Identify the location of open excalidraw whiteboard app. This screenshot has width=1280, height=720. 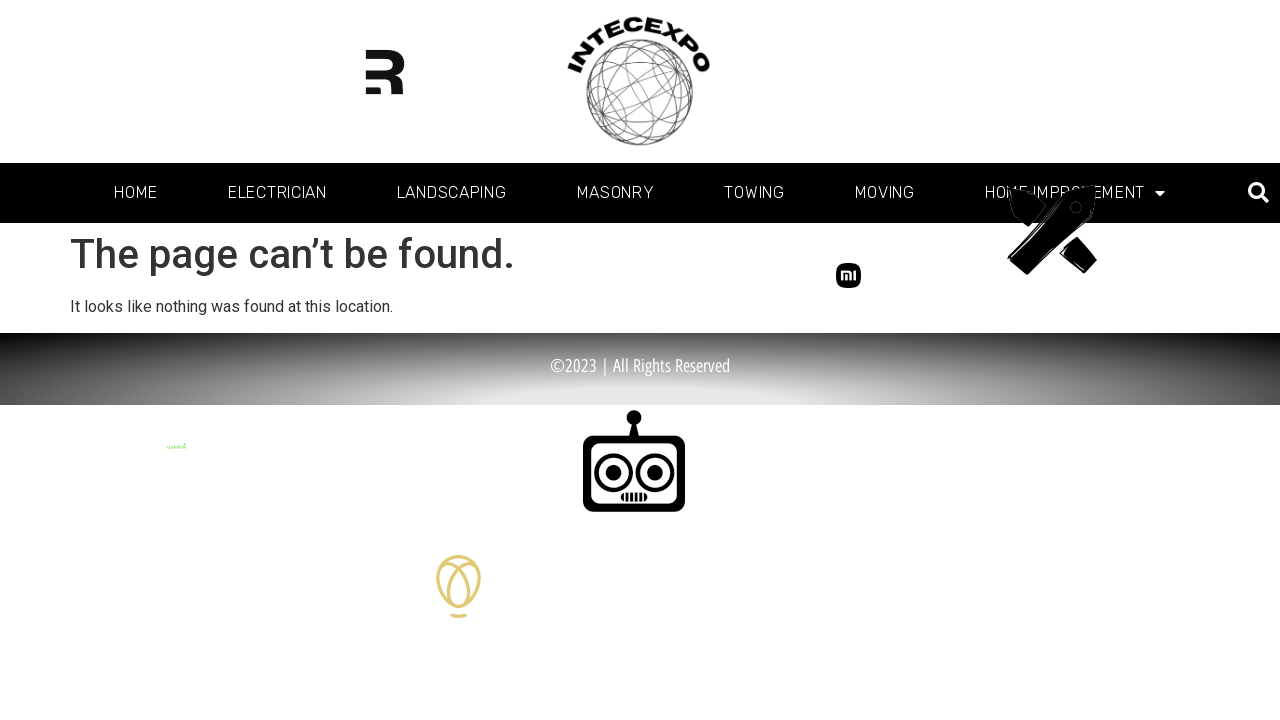
(1052, 230).